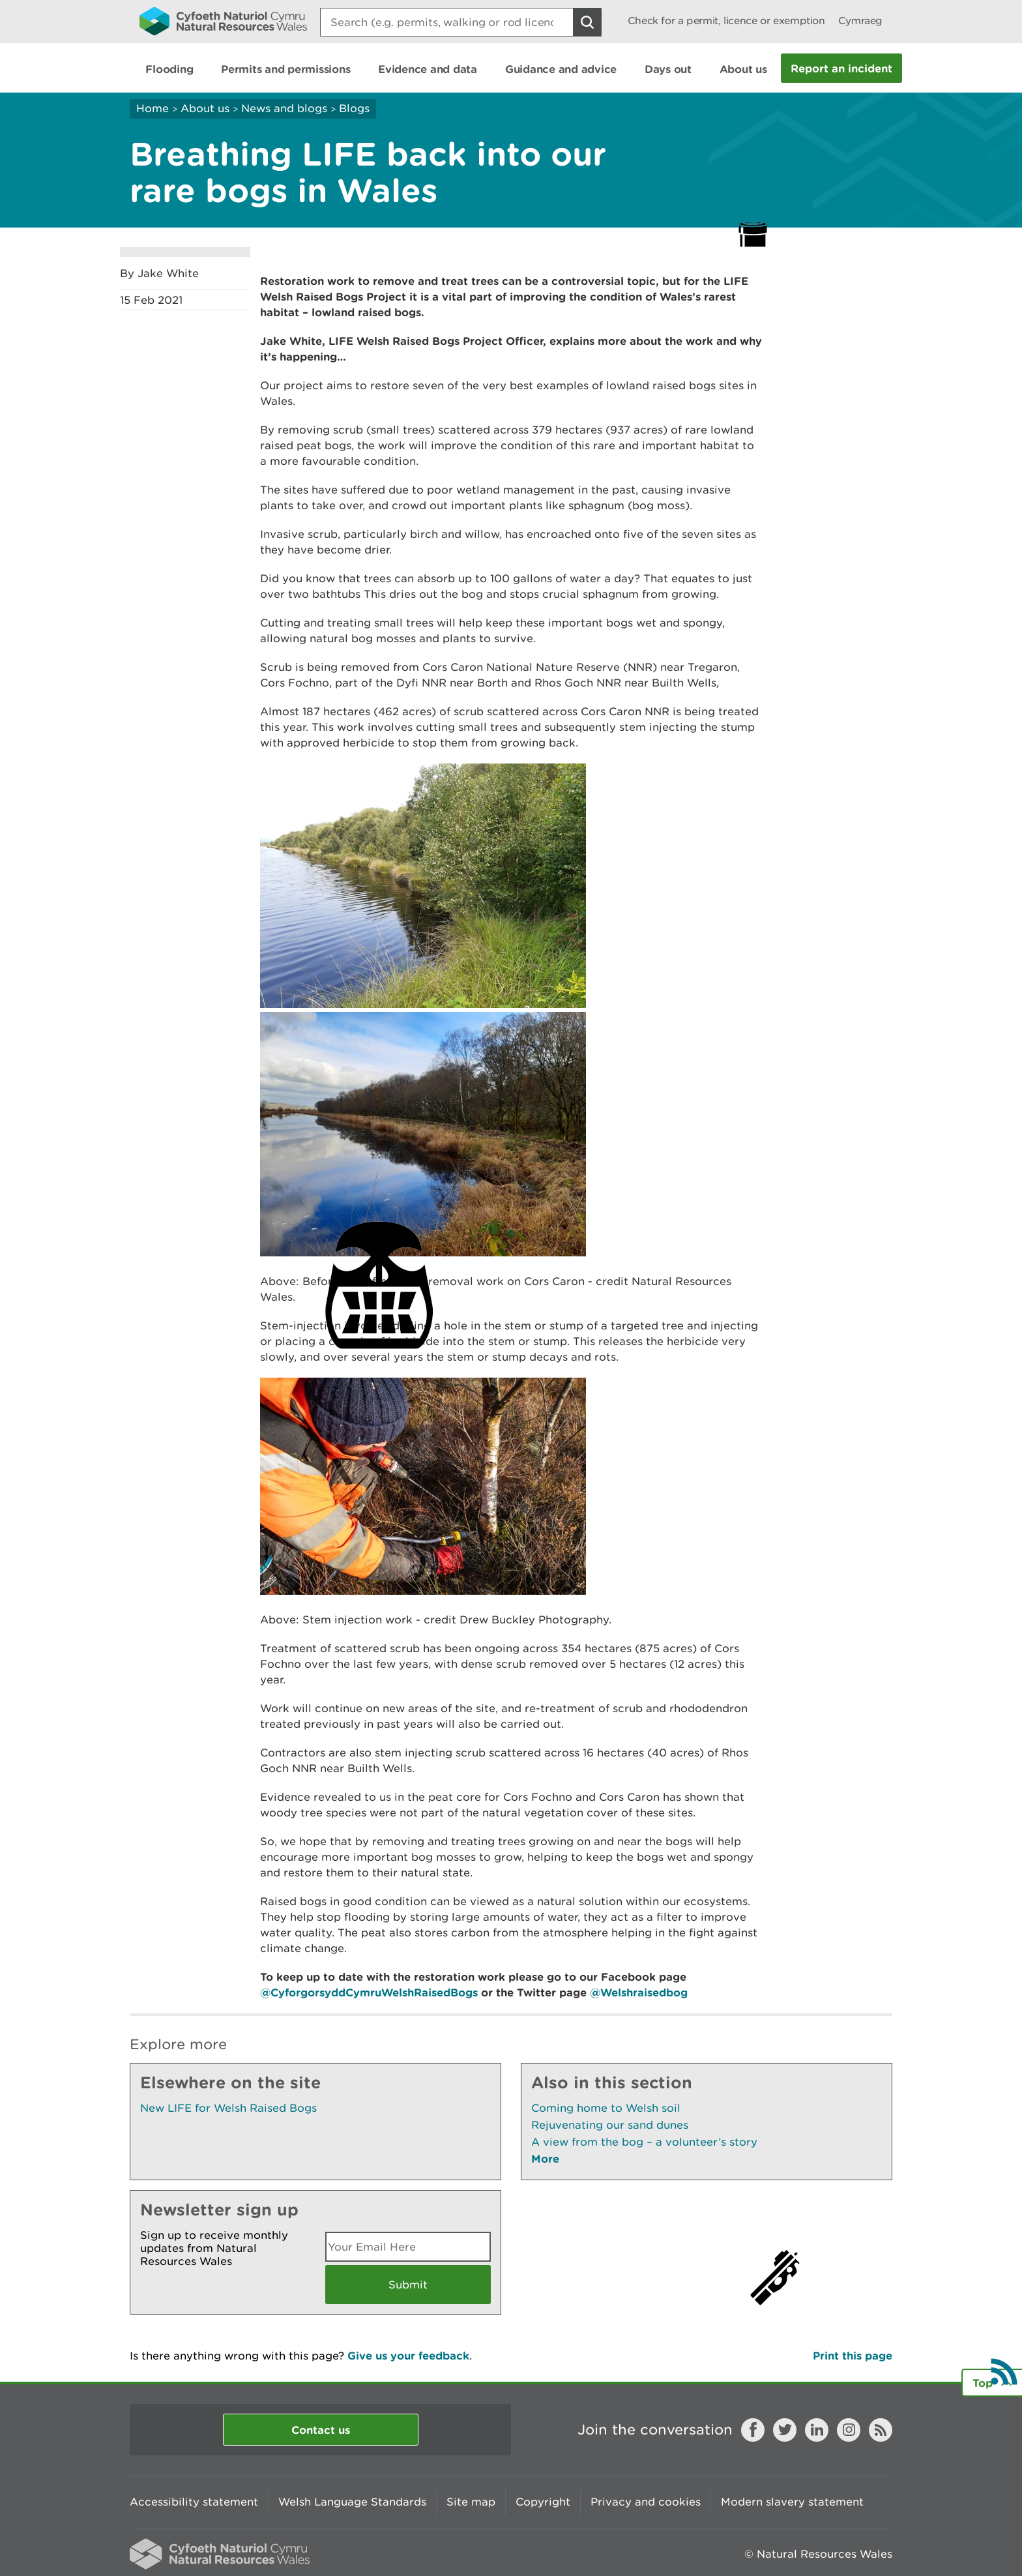 Image resolution: width=1022 pixels, height=2576 pixels. Describe the element at coordinates (1004, 2371) in the screenshot. I see `subscribe to RSS feed` at that location.